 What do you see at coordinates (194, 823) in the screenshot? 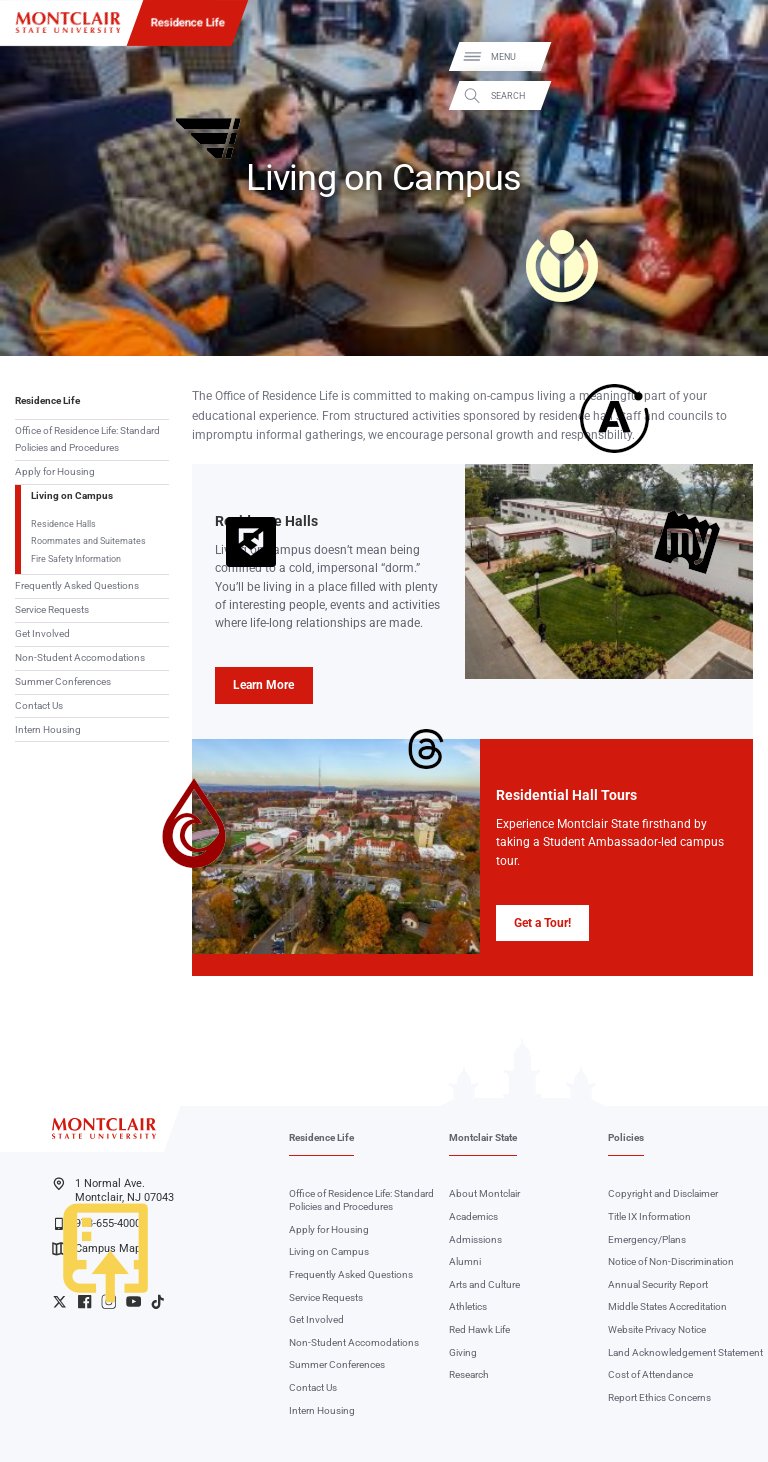
I see `open deluge torrent client` at bounding box center [194, 823].